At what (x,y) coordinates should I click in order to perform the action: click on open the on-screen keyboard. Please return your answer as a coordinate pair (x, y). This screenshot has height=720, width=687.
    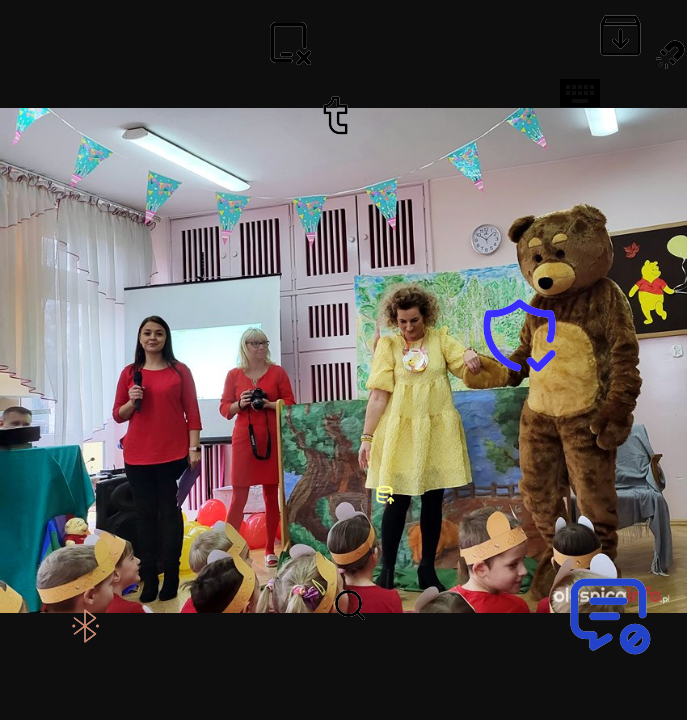
    Looking at the image, I should click on (580, 93).